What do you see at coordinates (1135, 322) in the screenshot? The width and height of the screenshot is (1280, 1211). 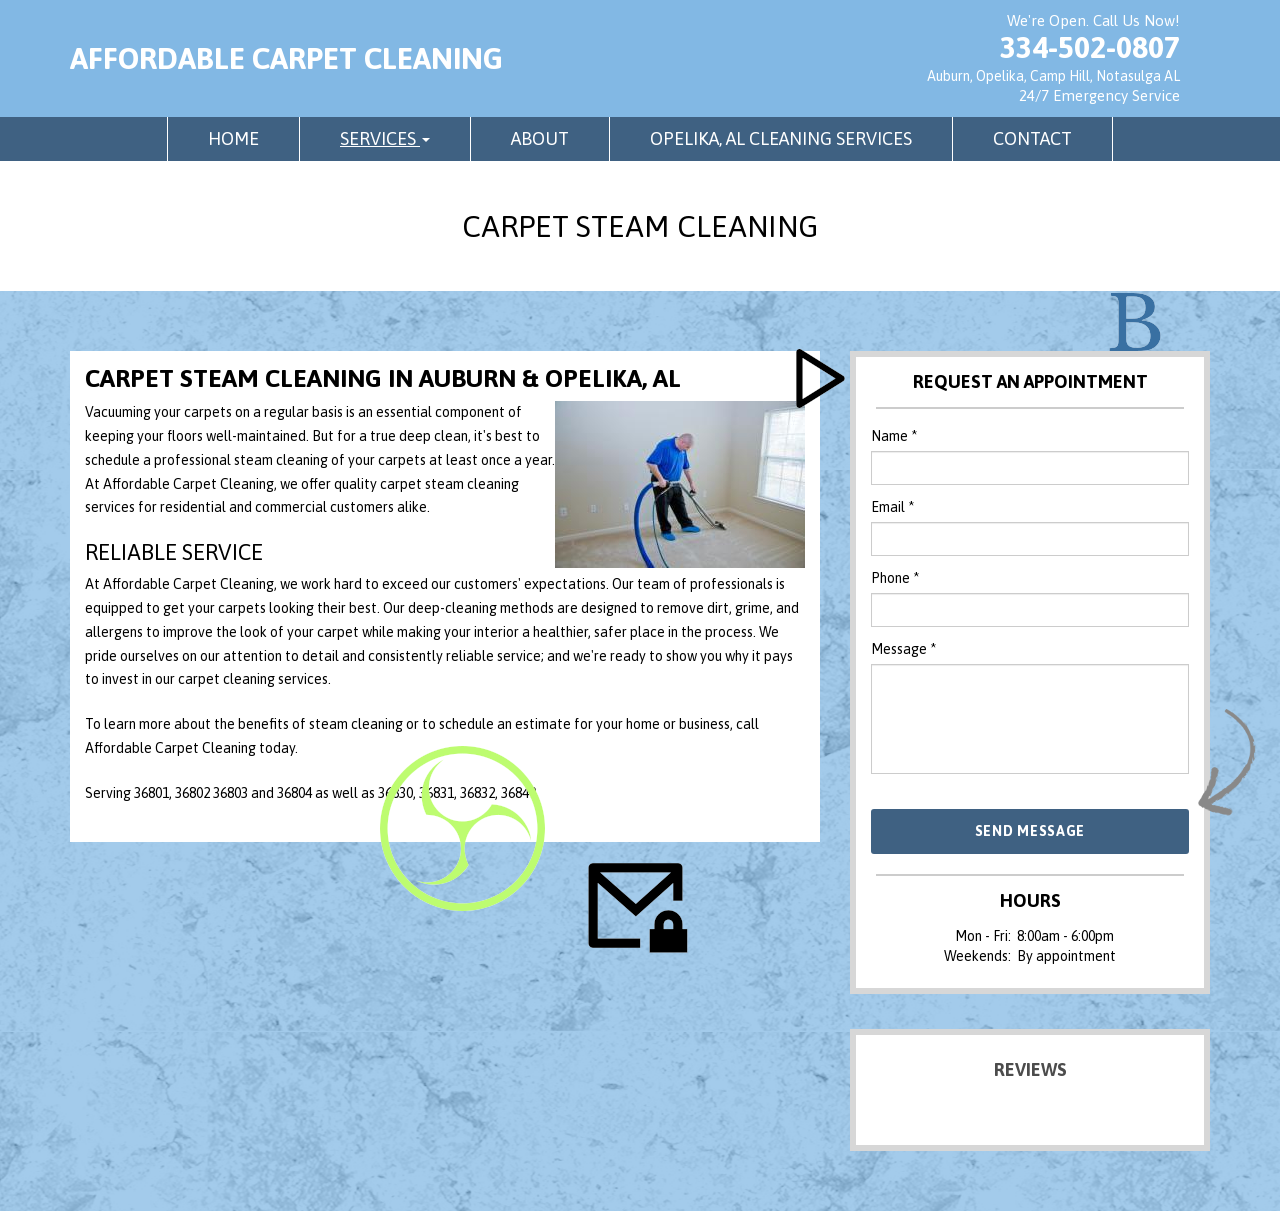 I see `bookalope logo - ebook conversion and publishing platform` at bounding box center [1135, 322].